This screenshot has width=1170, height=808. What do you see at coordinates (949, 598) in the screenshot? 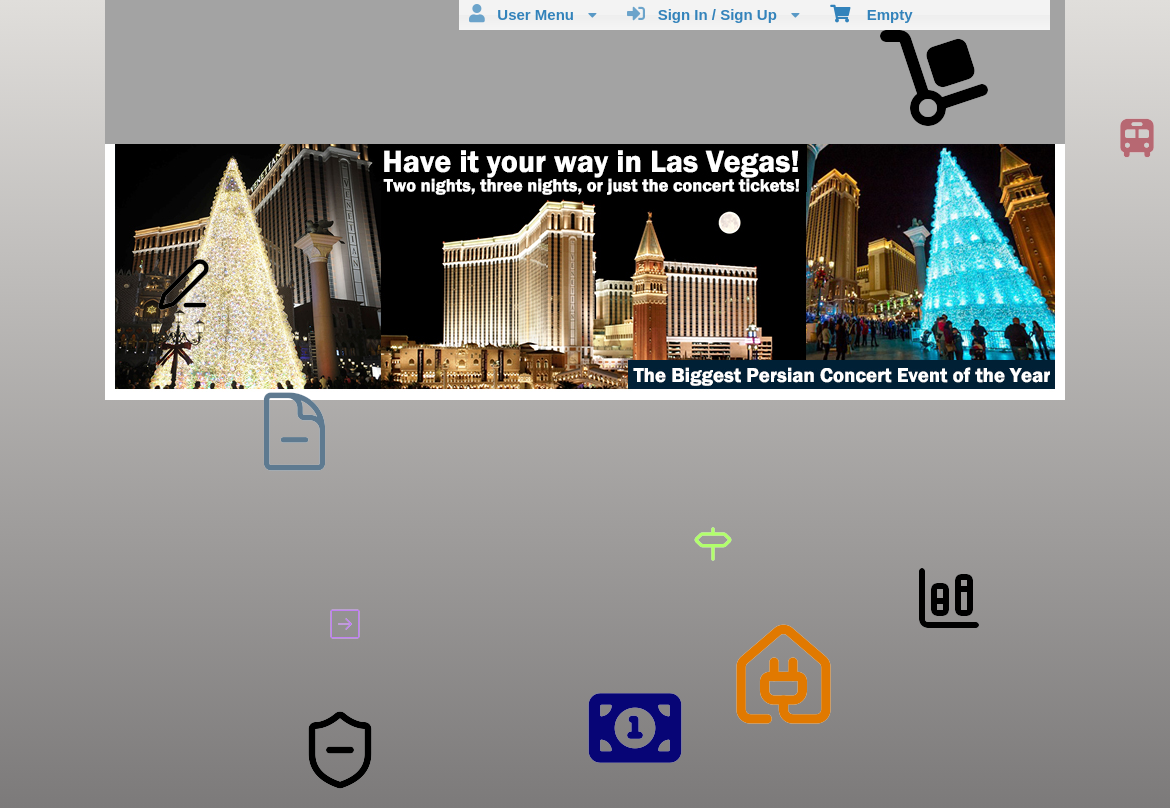
I see `view stacked column chart data` at bounding box center [949, 598].